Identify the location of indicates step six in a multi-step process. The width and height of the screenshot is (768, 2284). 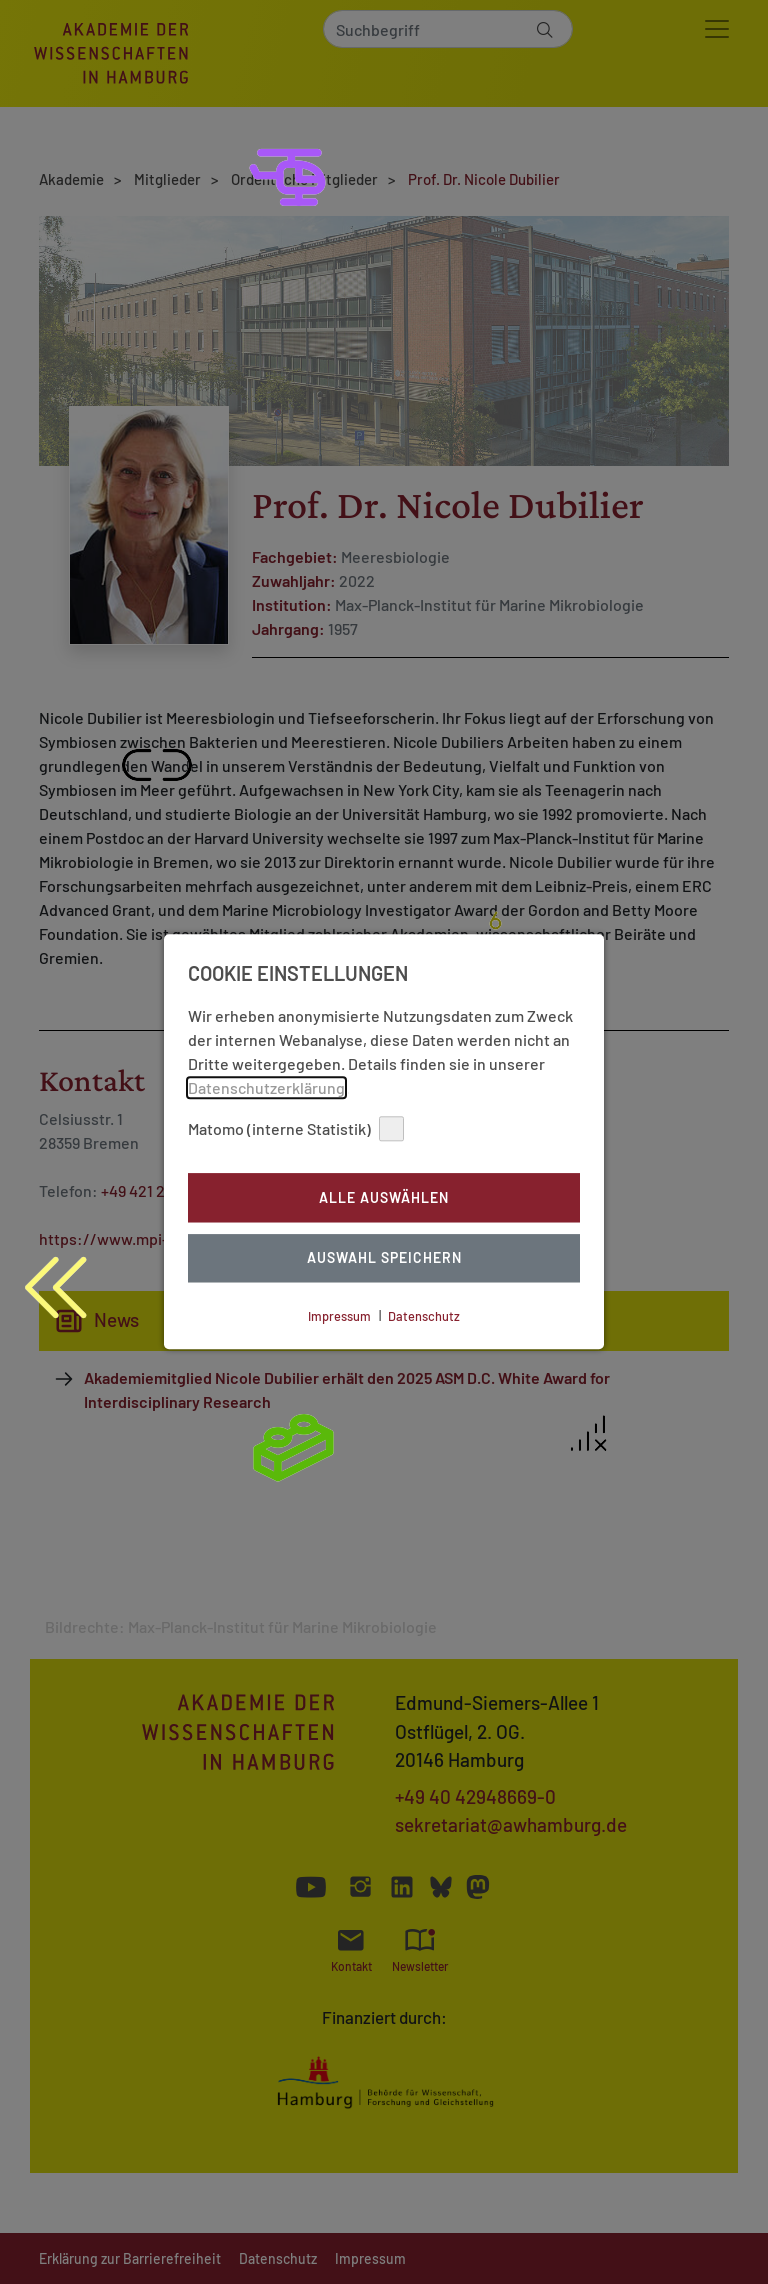
(495, 920).